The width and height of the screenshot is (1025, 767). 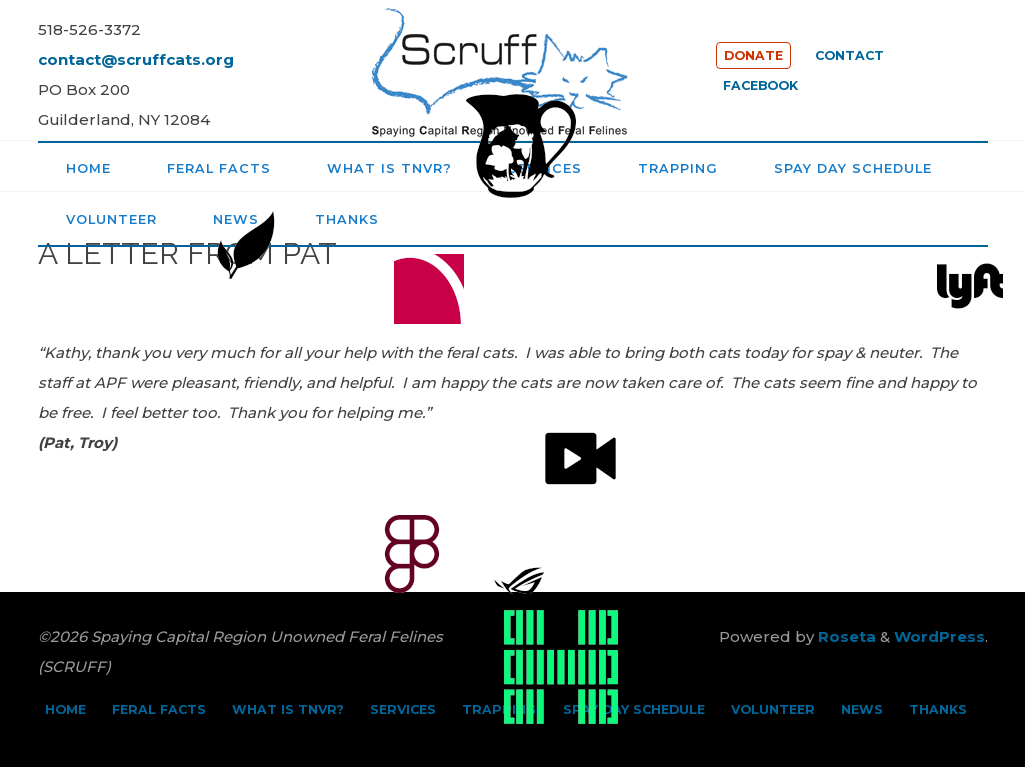 I want to click on charles web debugging proxy application, so click(x=521, y=146).